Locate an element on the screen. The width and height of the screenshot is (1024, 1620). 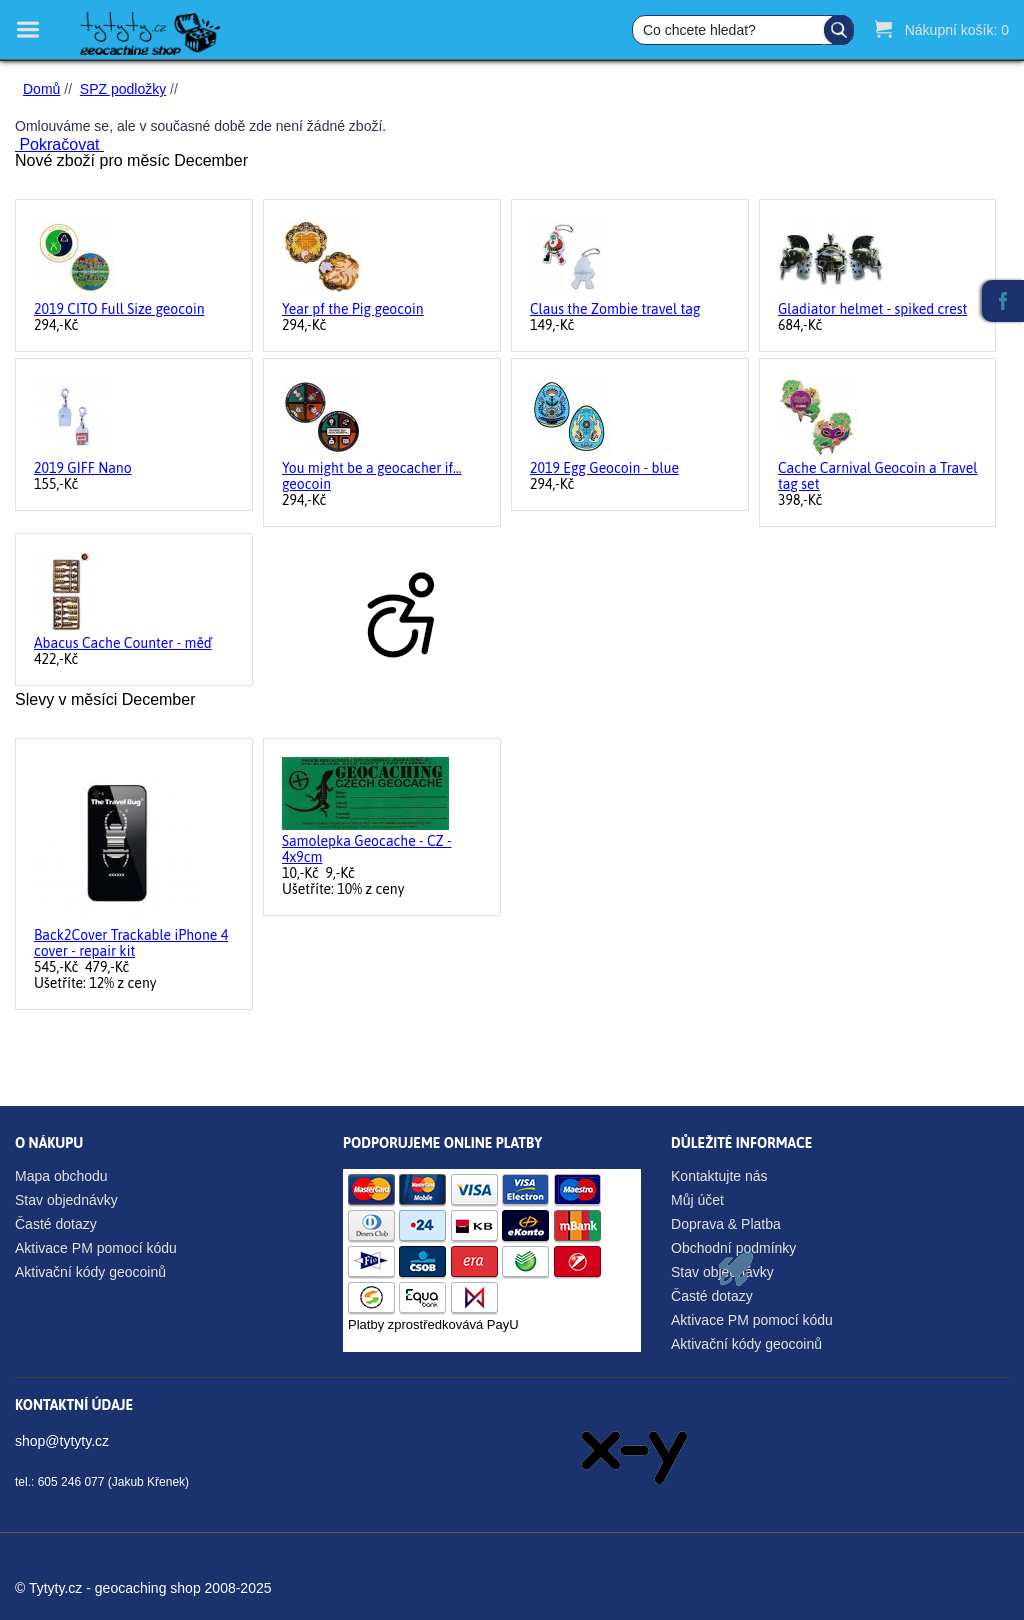
launch or deploy a project is located at coordinates (736, 1268).